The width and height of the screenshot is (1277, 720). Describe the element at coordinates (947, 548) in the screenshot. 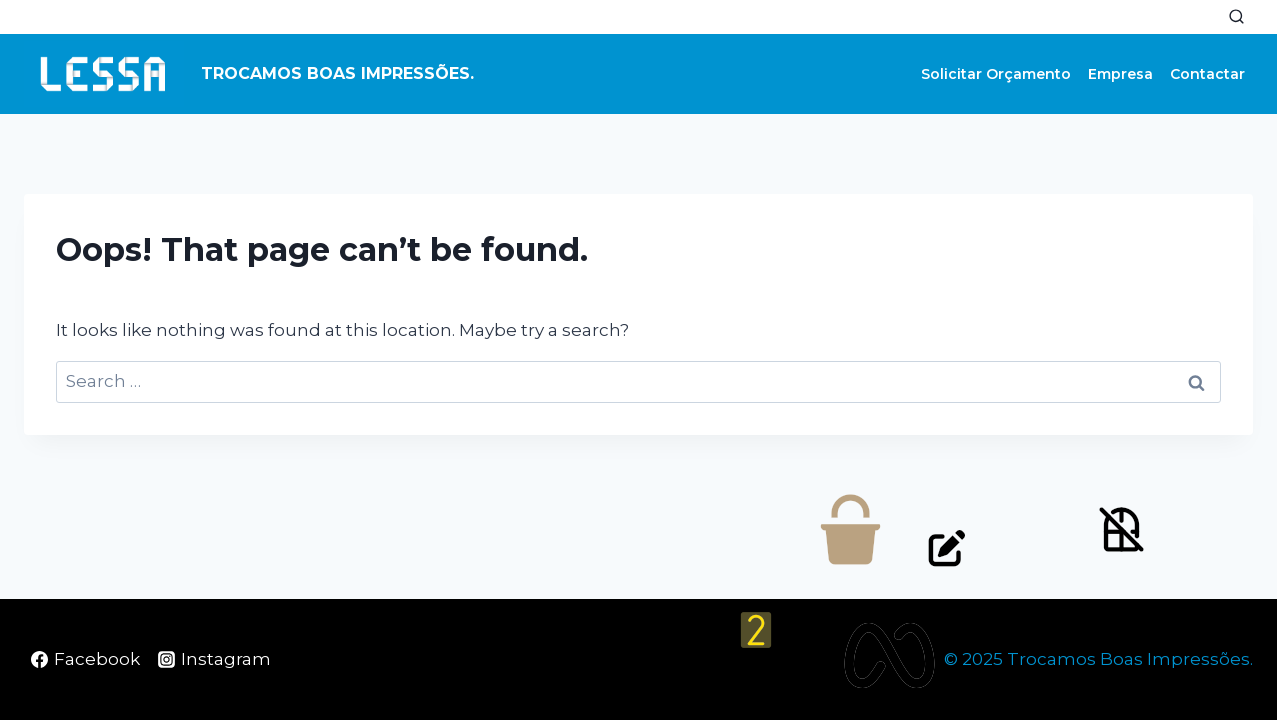

I see `edit or modify content` at that location.